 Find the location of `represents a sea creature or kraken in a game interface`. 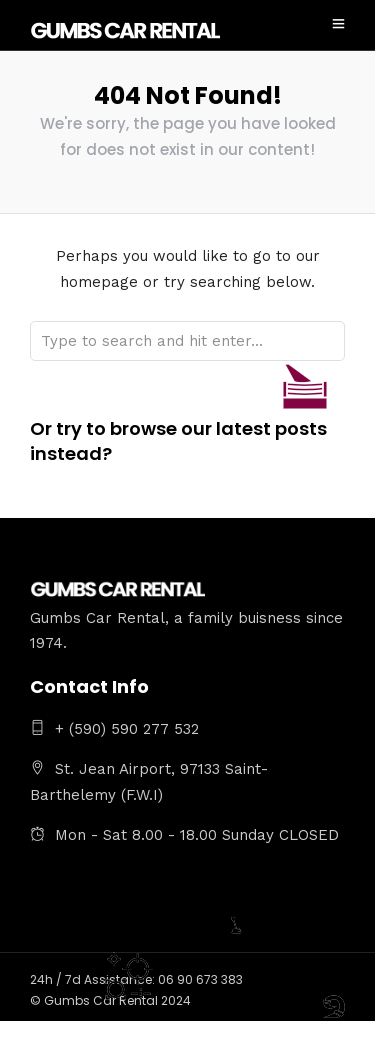

represents a sea creature or kraken in a game interface is located at coordinates (333, 1006).